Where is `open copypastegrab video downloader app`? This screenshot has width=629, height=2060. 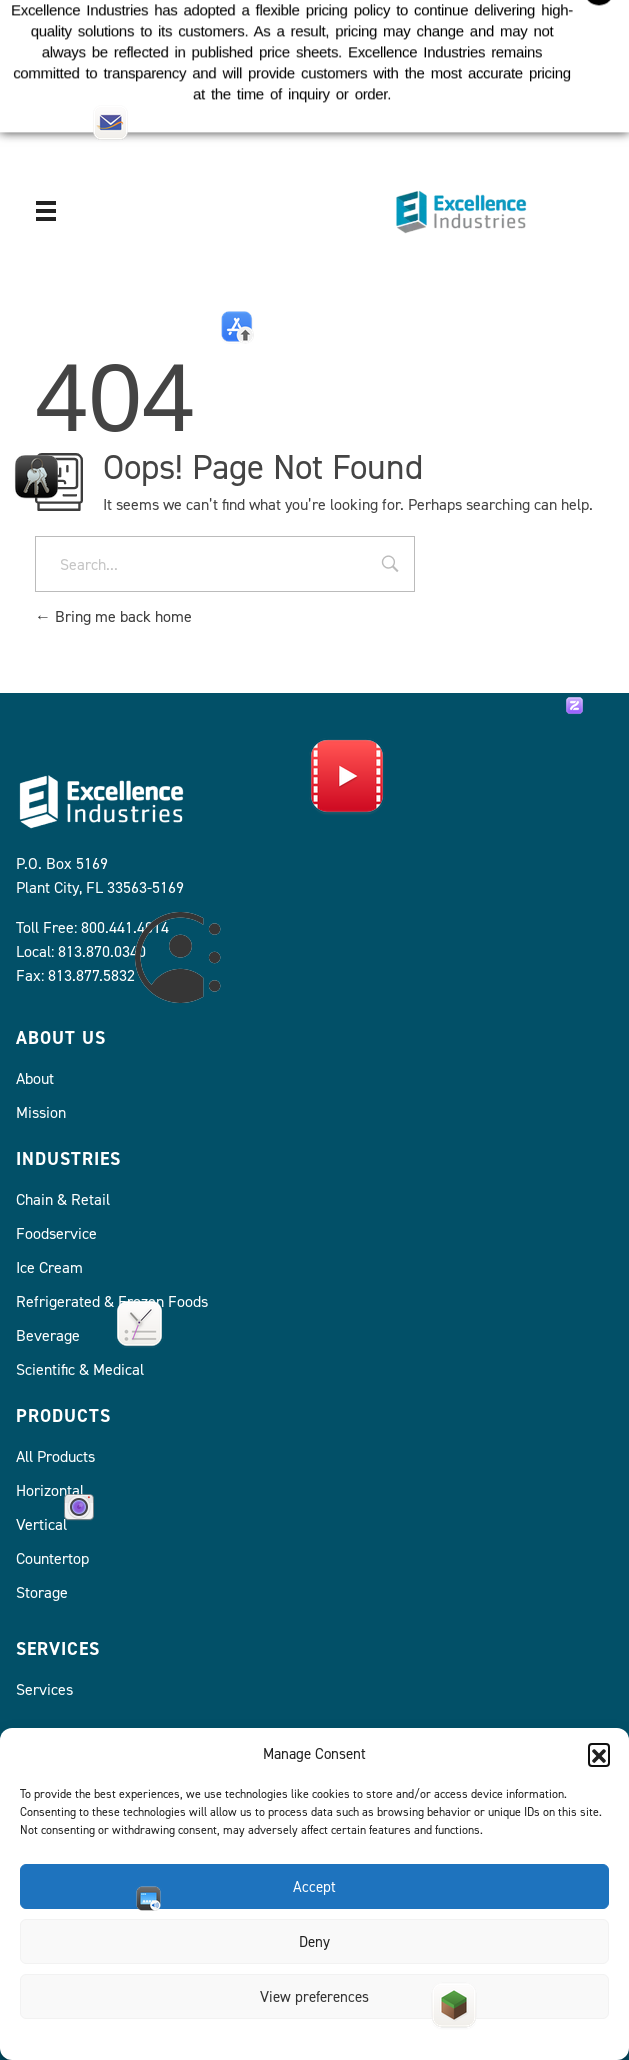 open copypastegrab video downloader app is located at coordinates (347, 776).